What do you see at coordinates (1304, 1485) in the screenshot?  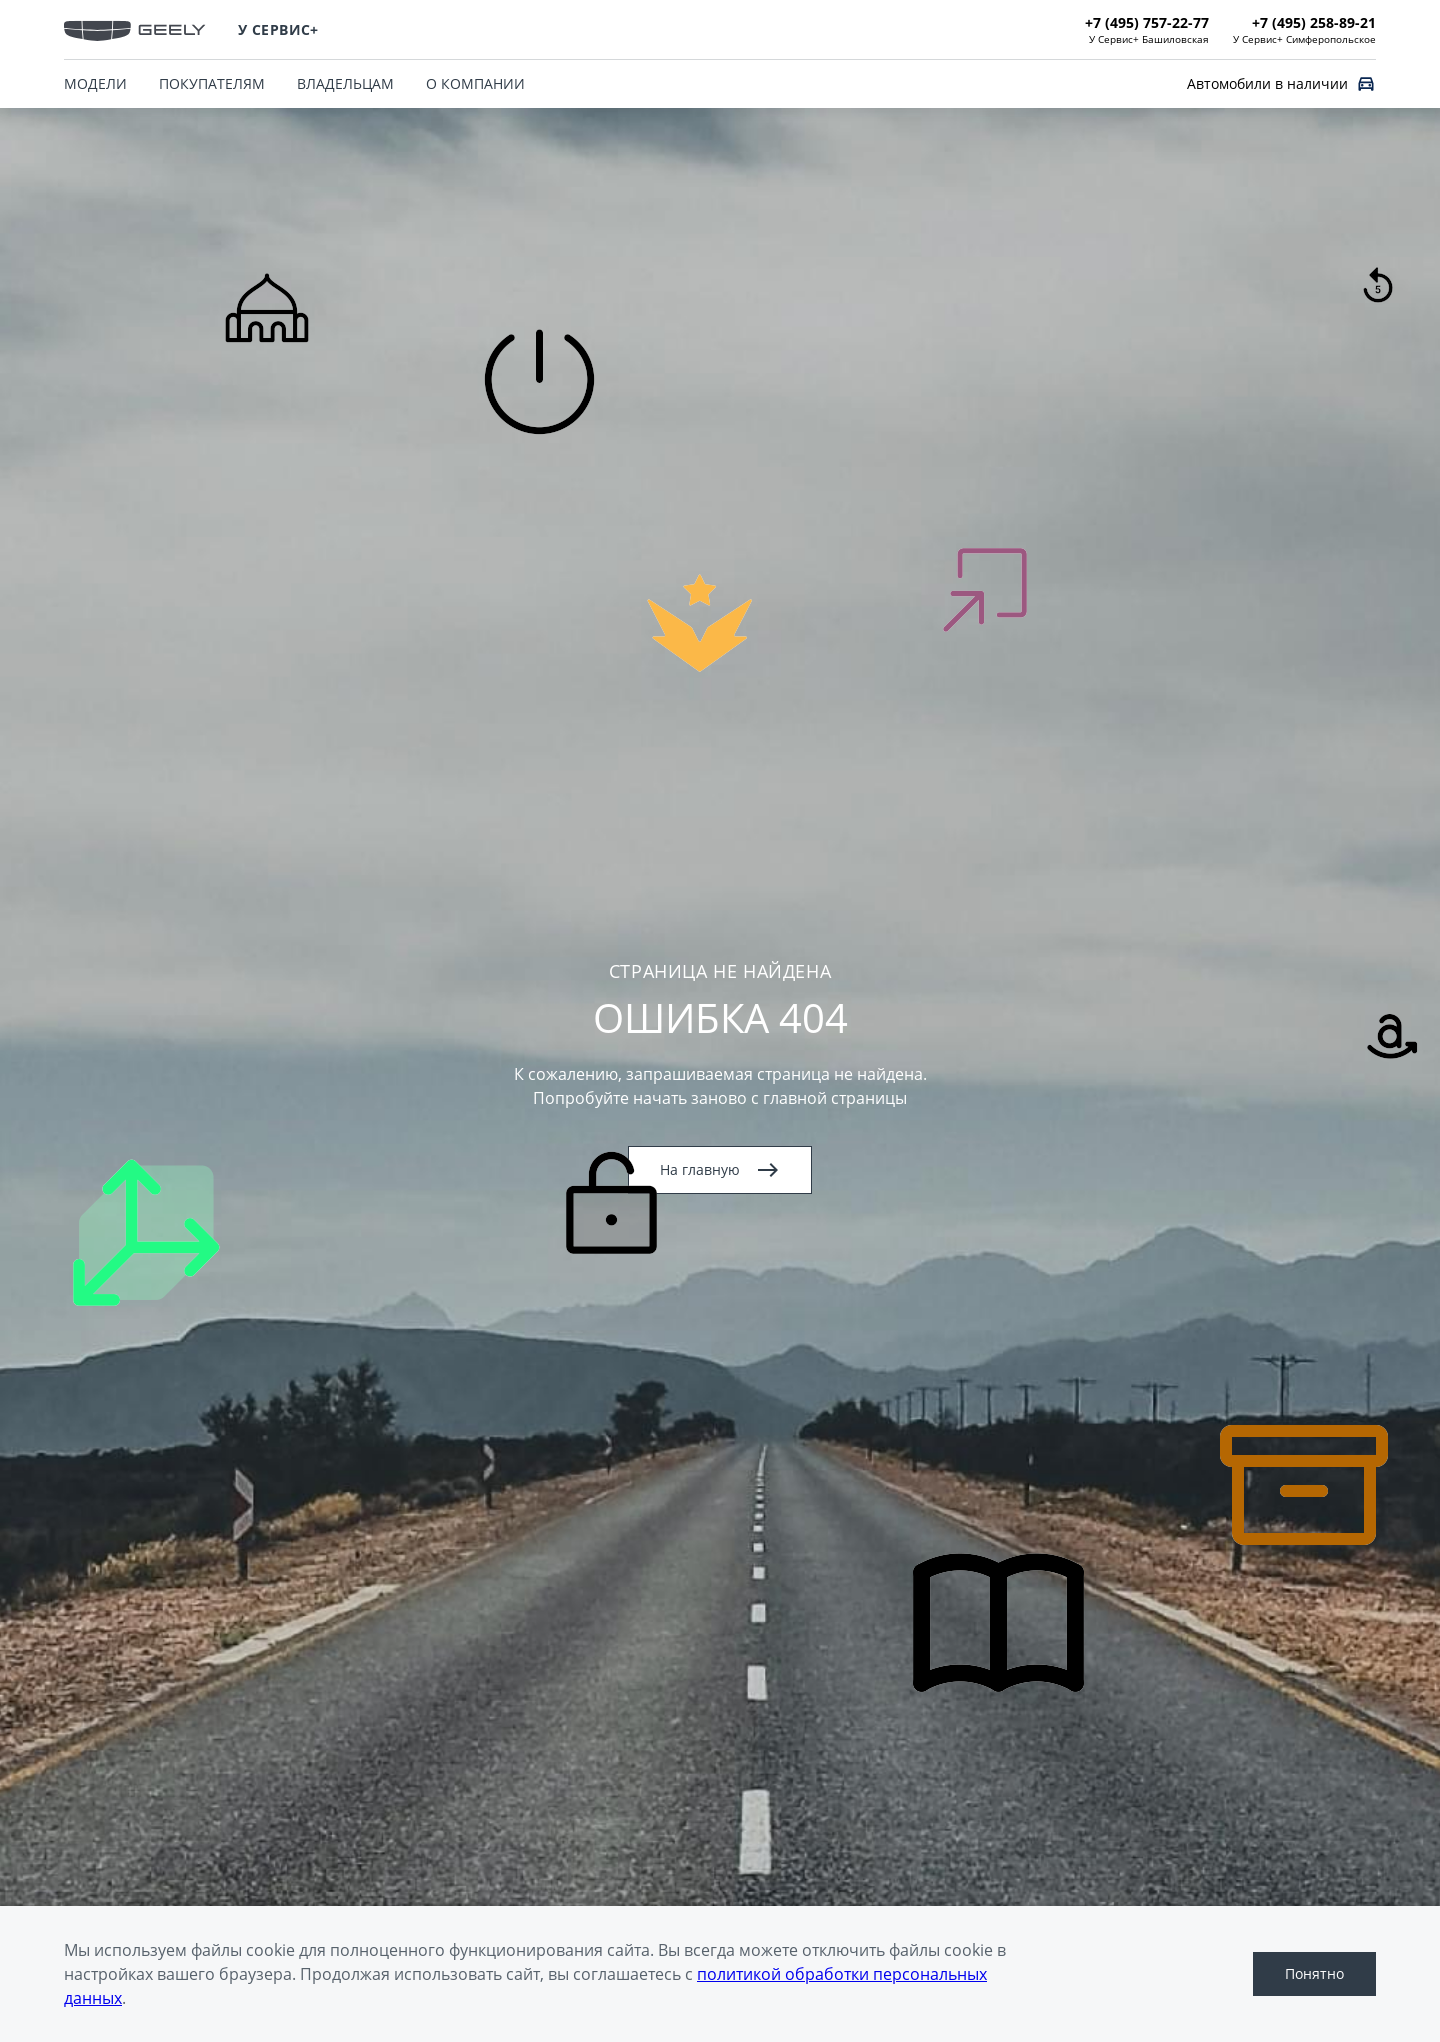 I see `archive this item` at bounding box center [1304, 1485].